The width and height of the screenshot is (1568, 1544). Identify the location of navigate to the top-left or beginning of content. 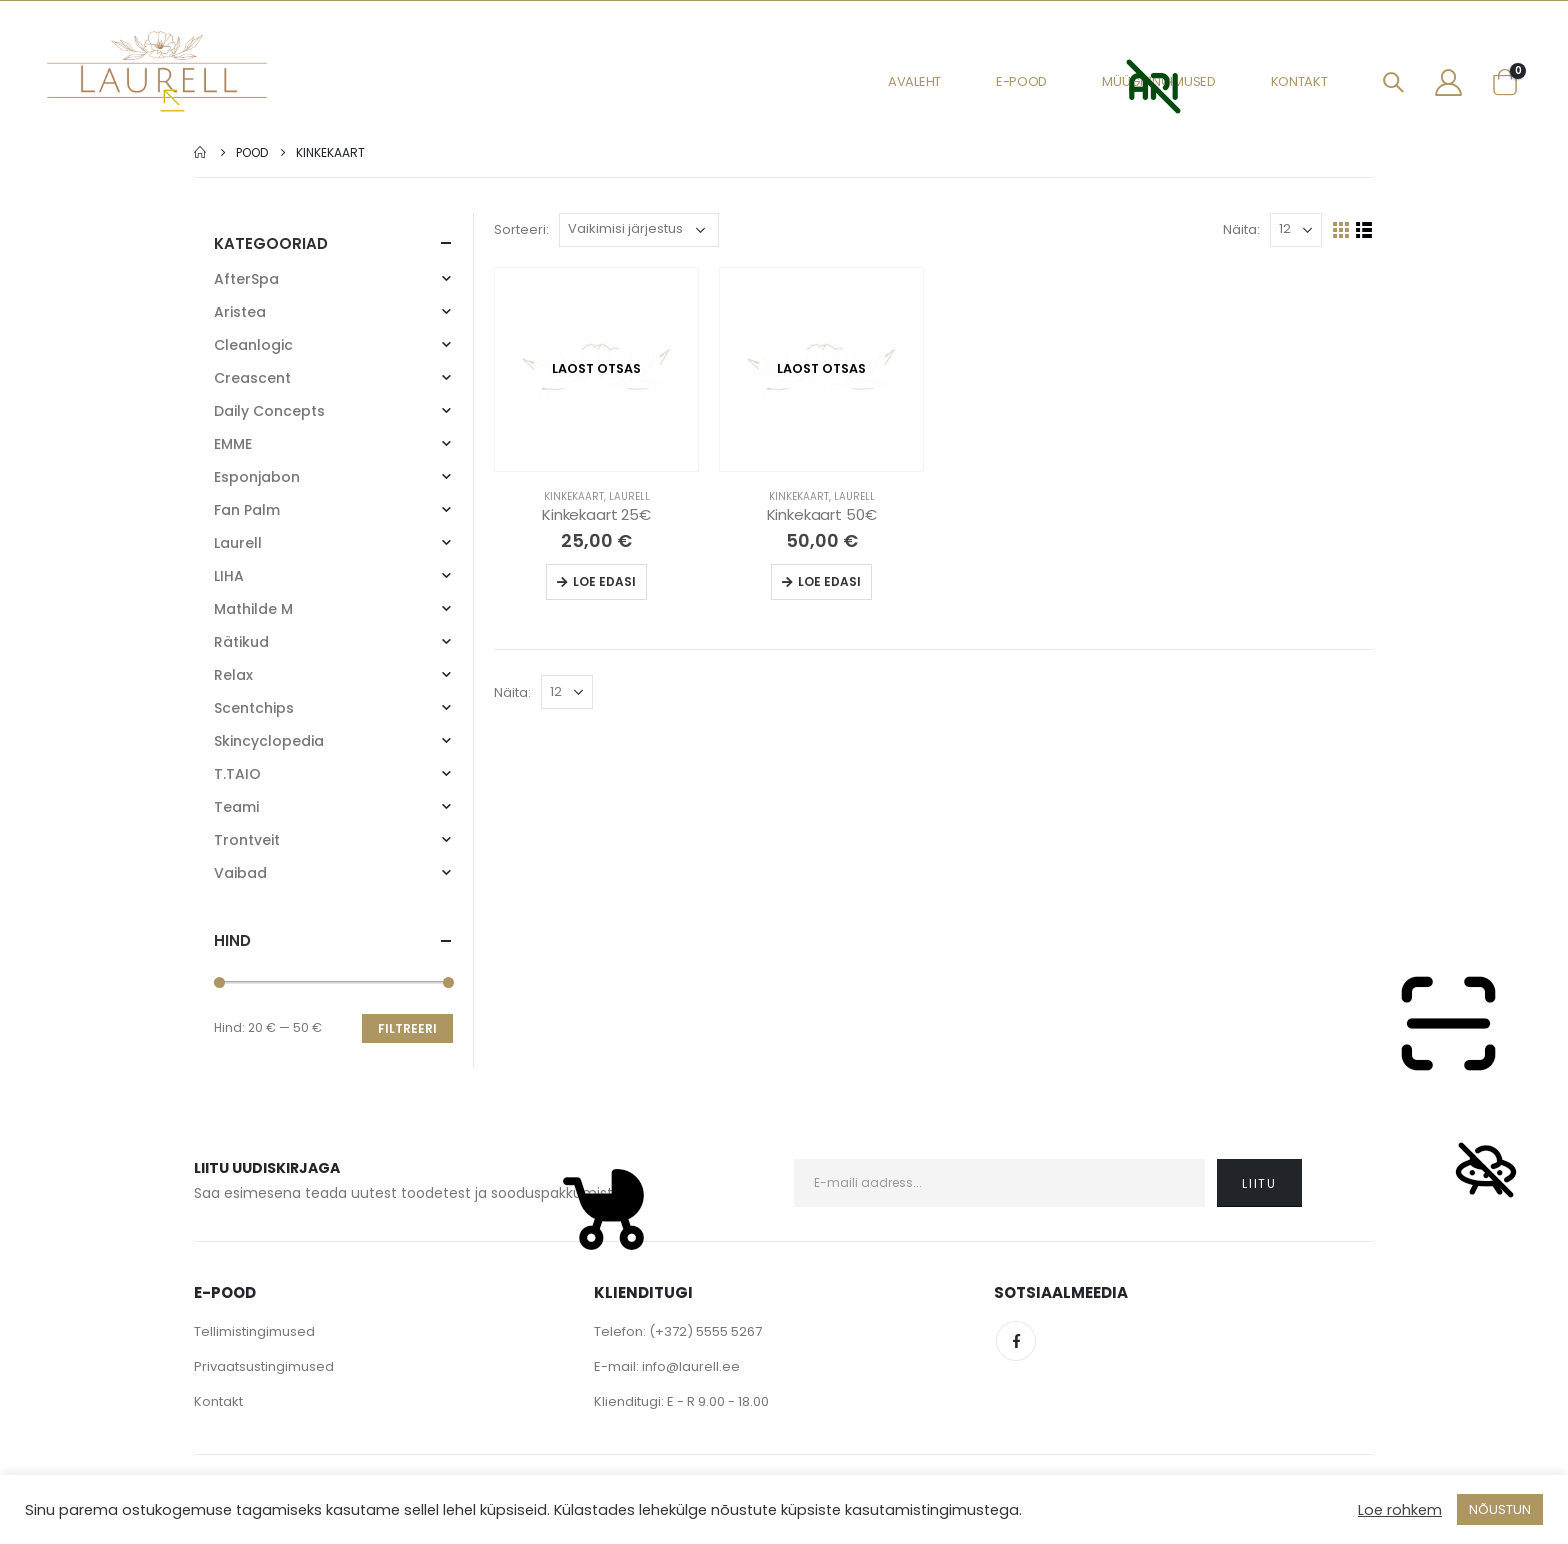
(171, 100).